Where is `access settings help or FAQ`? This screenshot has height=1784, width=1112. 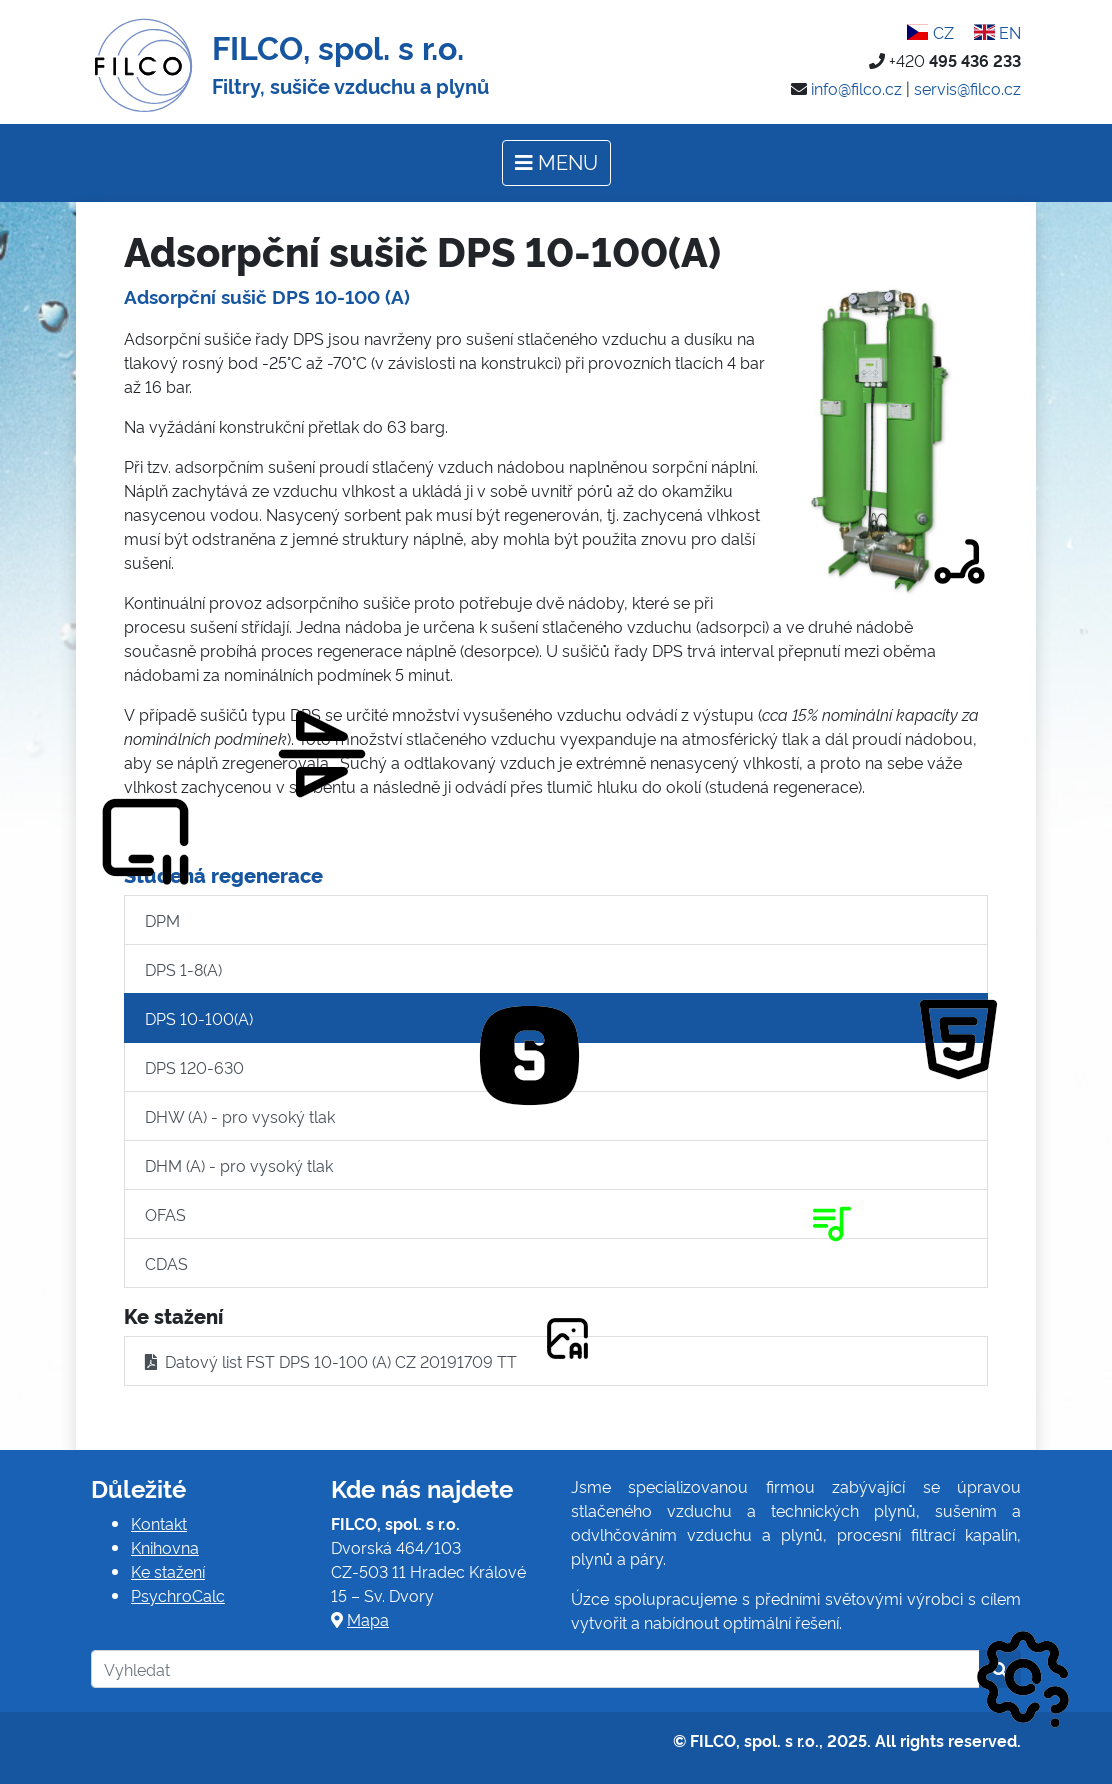 access settings help or FAQ is located at coordinates (1023, 1677).